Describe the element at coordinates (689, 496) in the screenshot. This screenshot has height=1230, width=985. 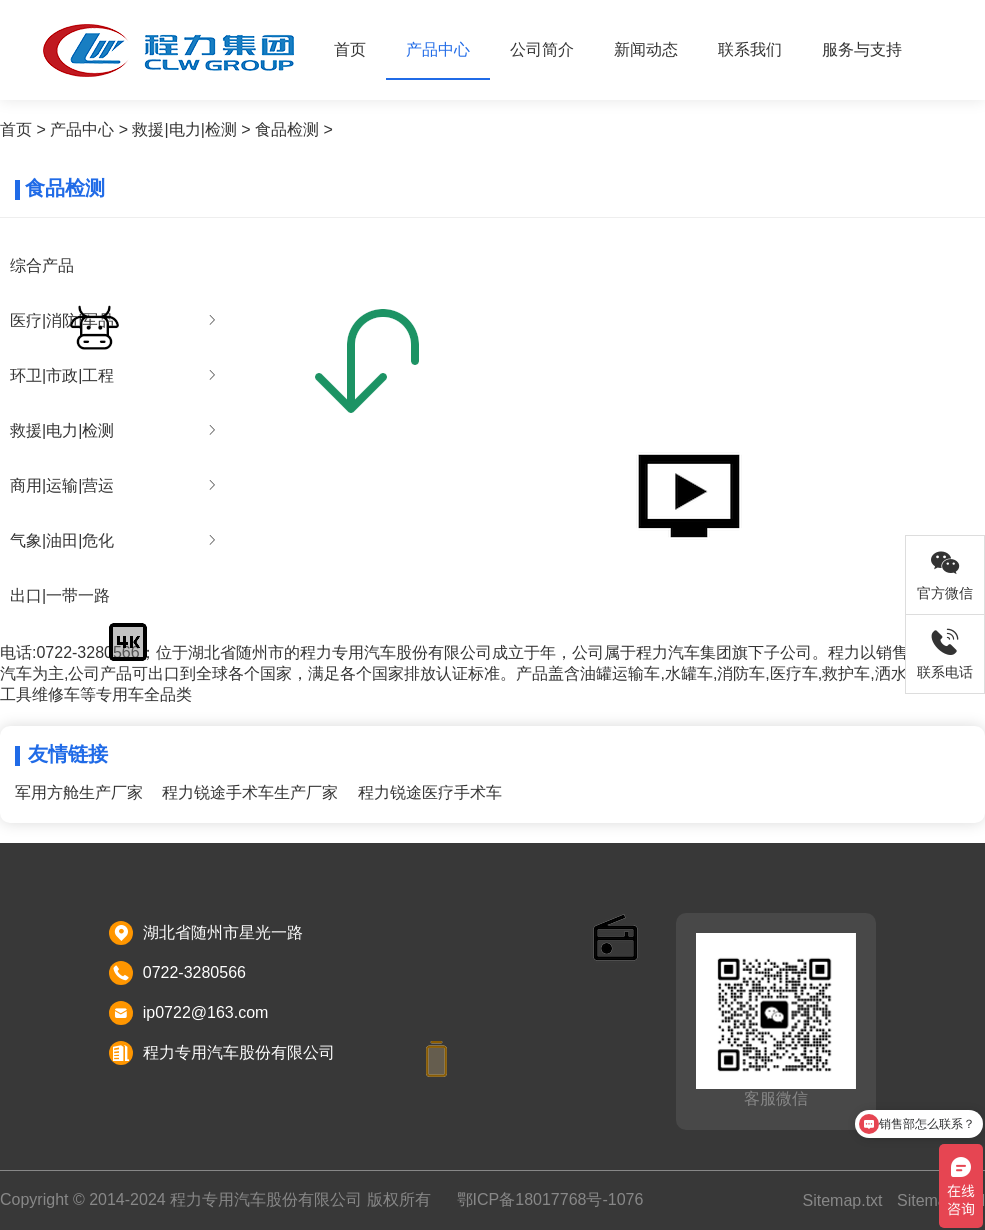
I see `play on-demand video content` at that location.